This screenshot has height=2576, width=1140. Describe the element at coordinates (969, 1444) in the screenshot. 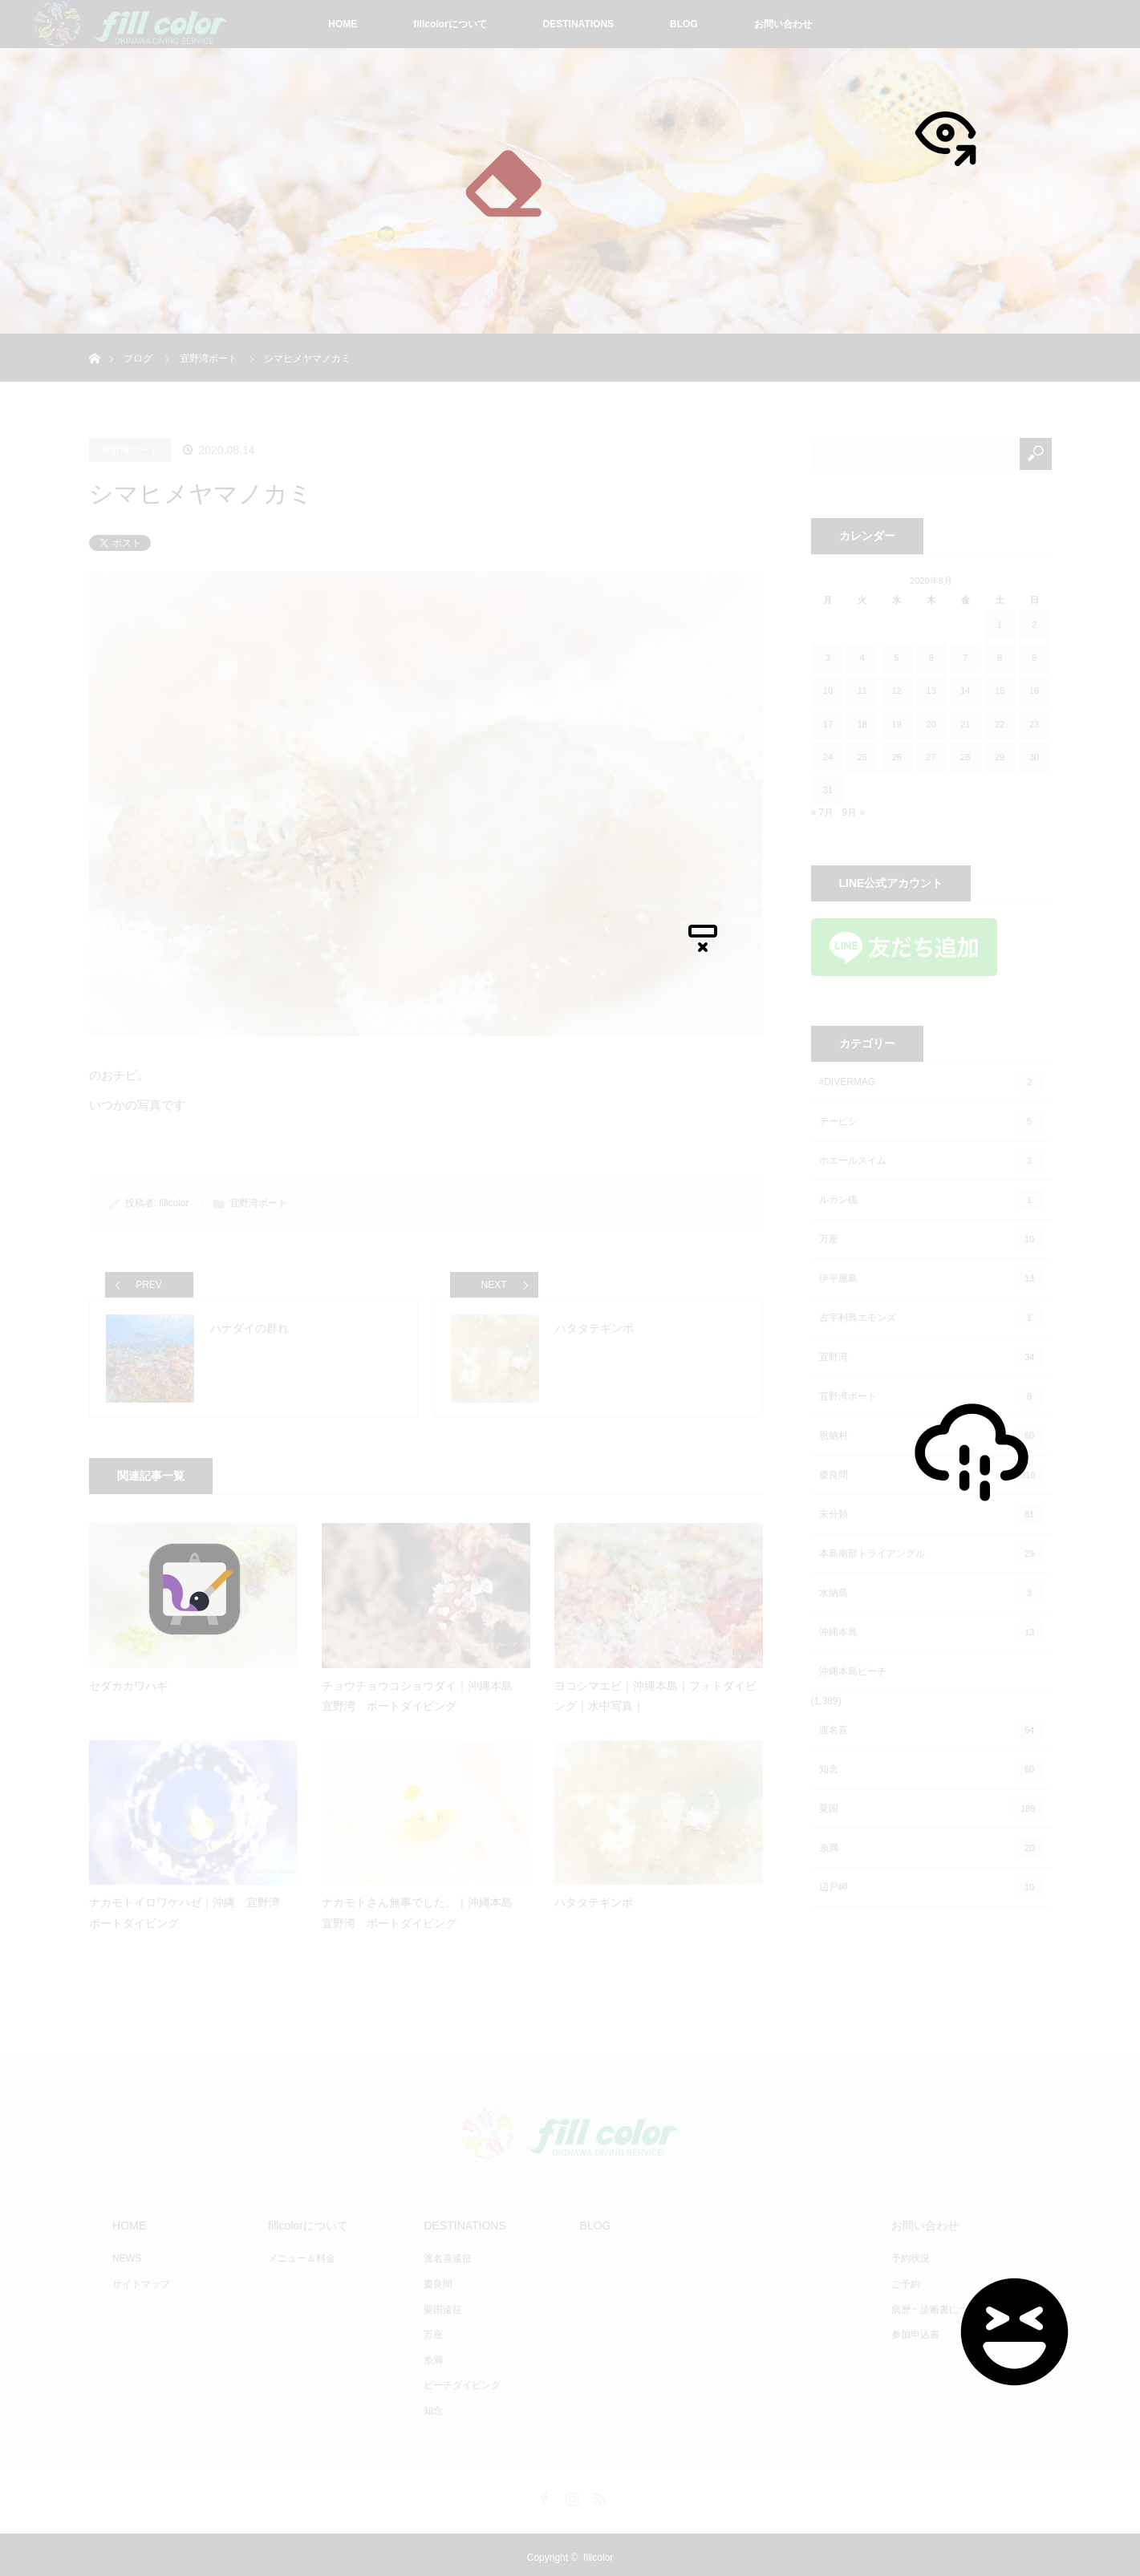

I see `indicates rainy weather conditions` at that location.